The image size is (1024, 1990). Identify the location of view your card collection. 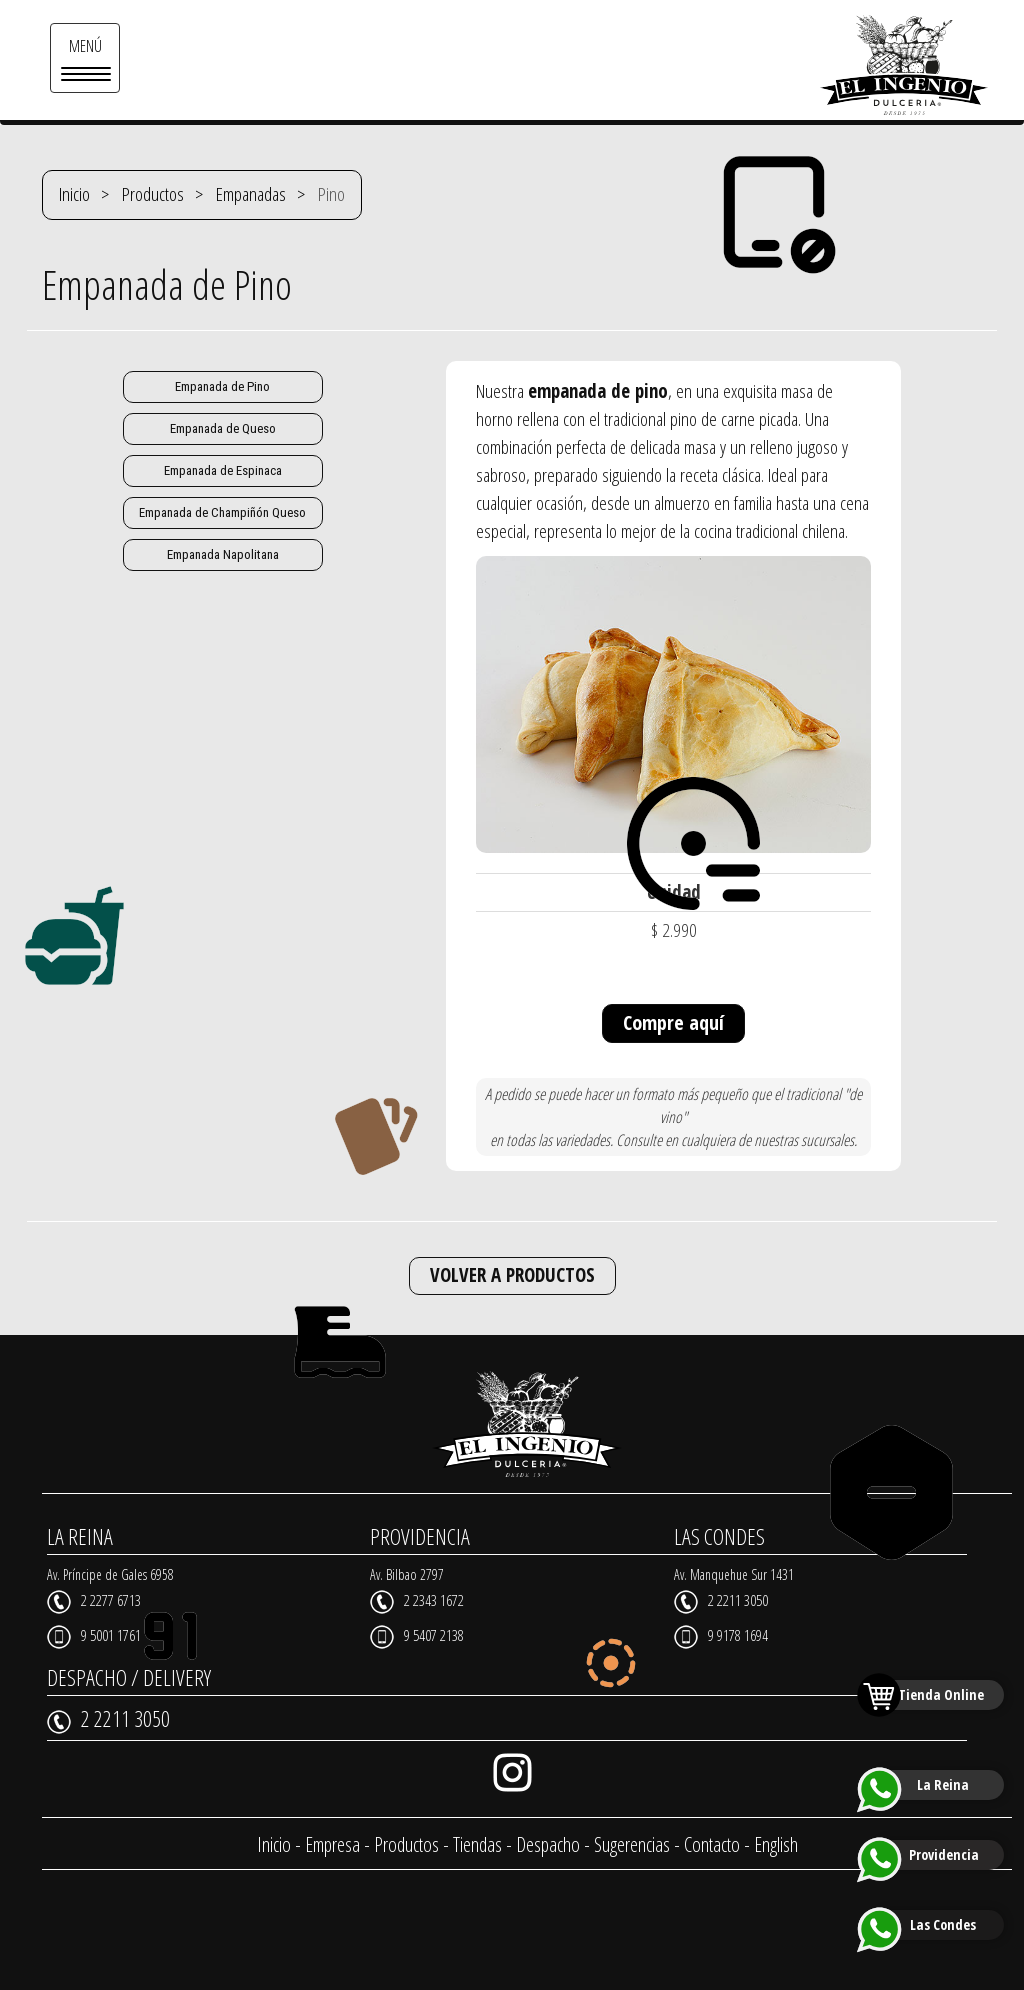
(375, 1134).